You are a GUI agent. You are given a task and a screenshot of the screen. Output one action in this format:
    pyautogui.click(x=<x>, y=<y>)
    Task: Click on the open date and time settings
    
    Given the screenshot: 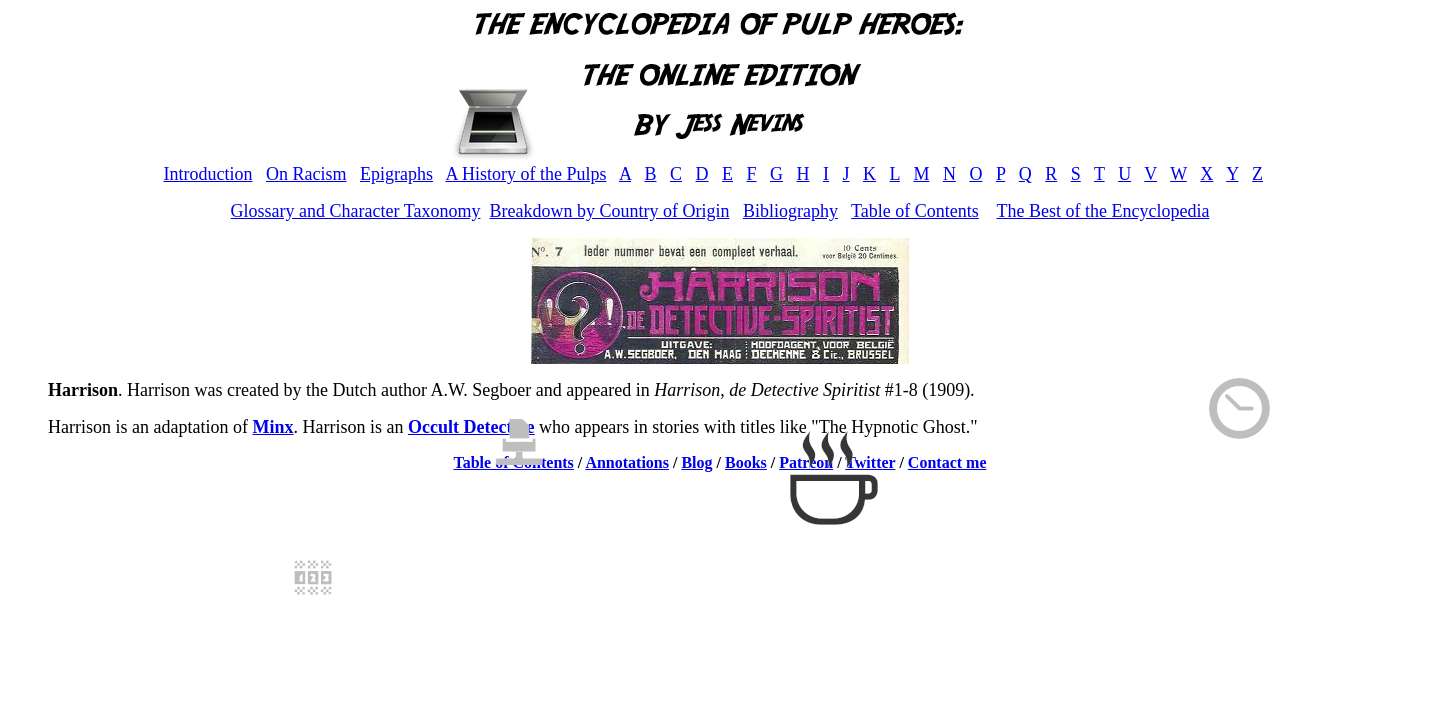 What is the action you would take?
    pyautogui.click(x=1241, y=410)
    